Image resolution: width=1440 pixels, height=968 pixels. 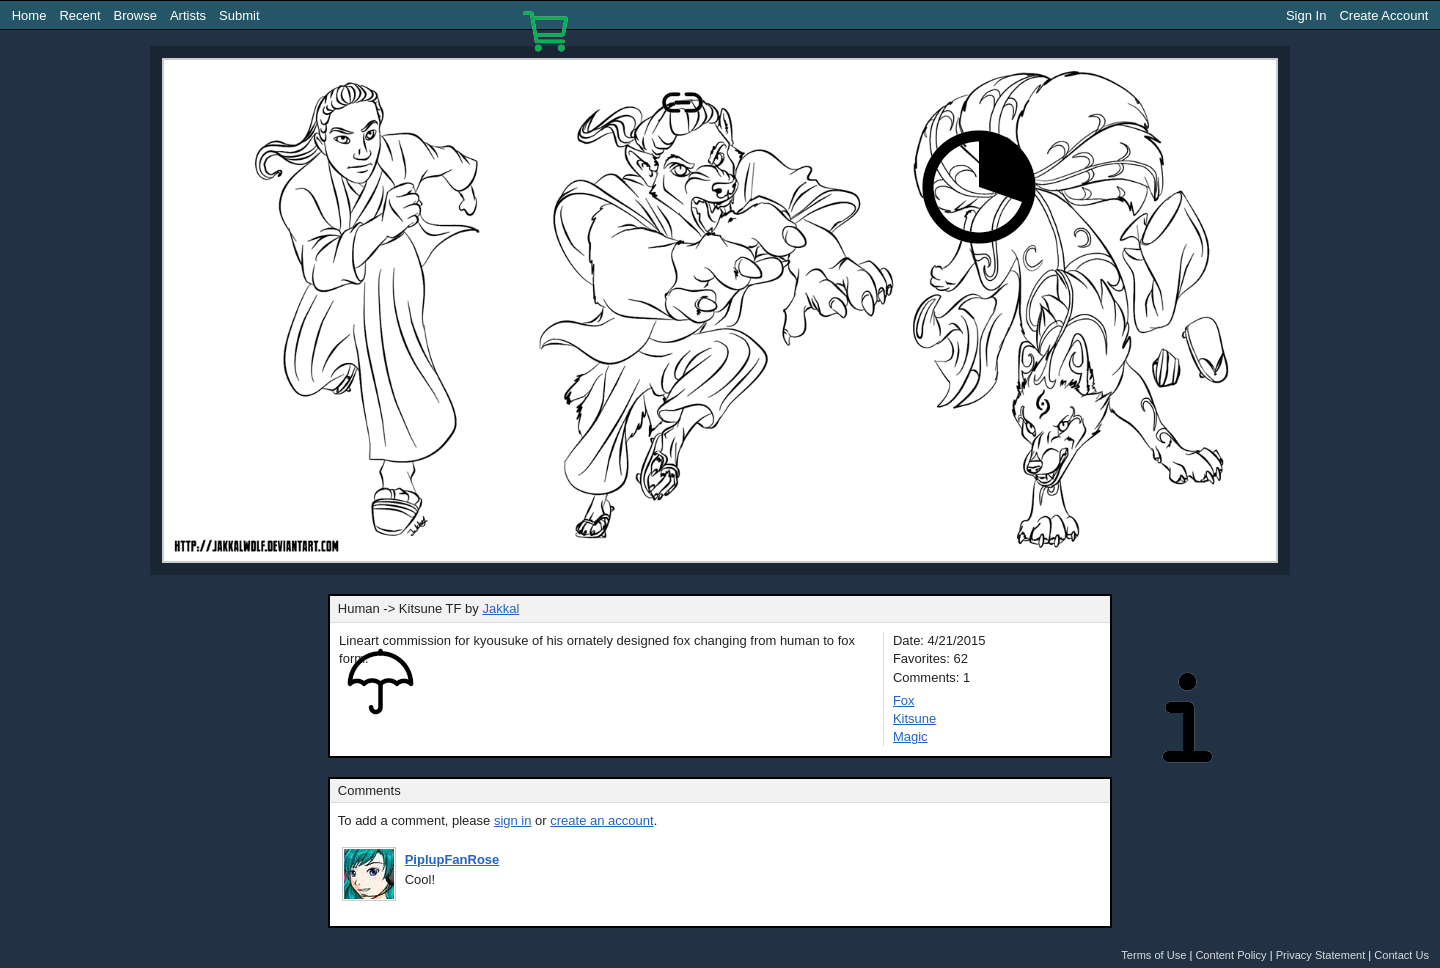 I want to click on view weather protection or rain forecast, so click(x=380, y=681).